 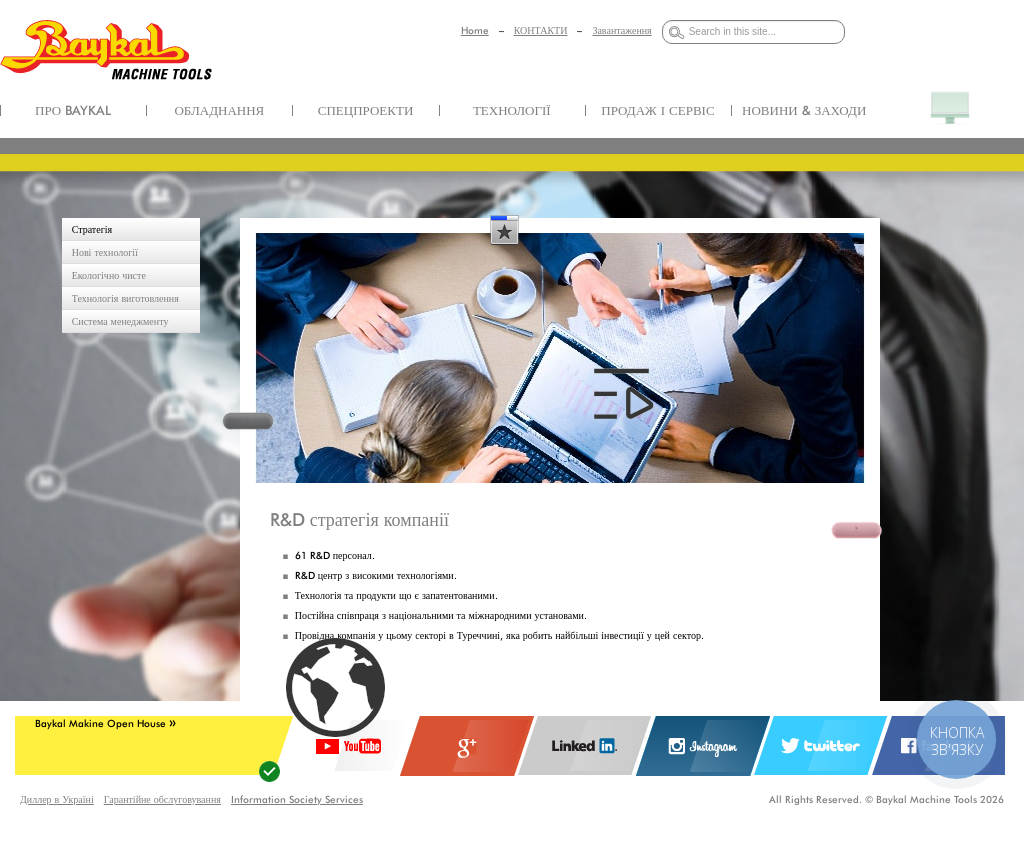 I want to click on connect to a bluetooth speaker, so click(x=248, y=421).